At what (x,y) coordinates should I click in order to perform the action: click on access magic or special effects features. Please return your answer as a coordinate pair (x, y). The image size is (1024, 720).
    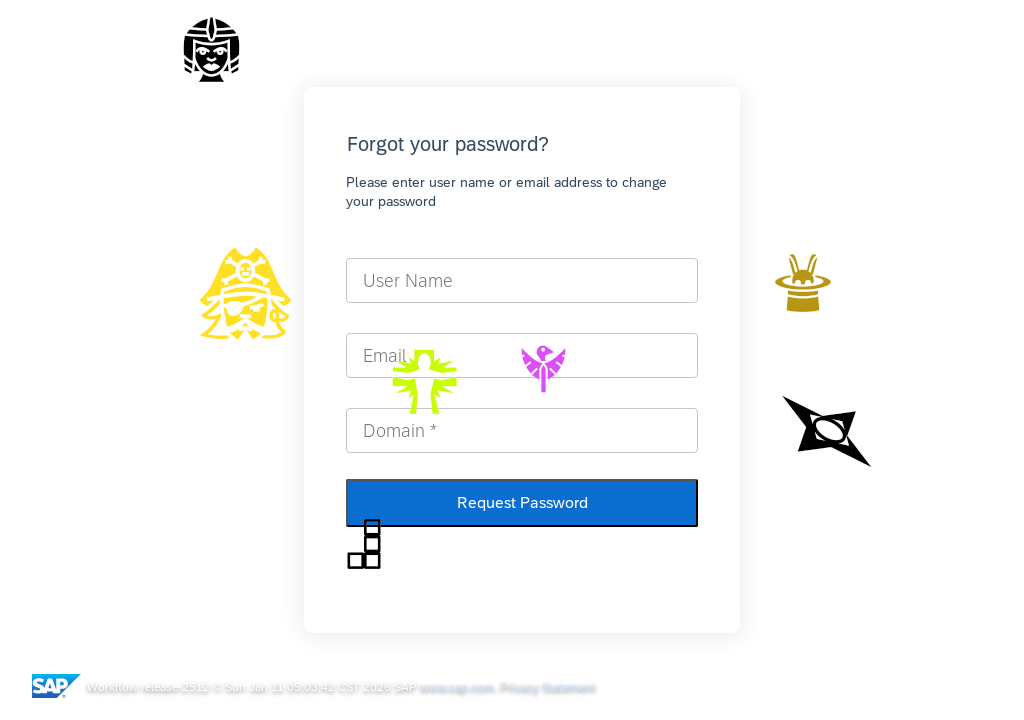
    Looking at the image, I should click on (803, 283).